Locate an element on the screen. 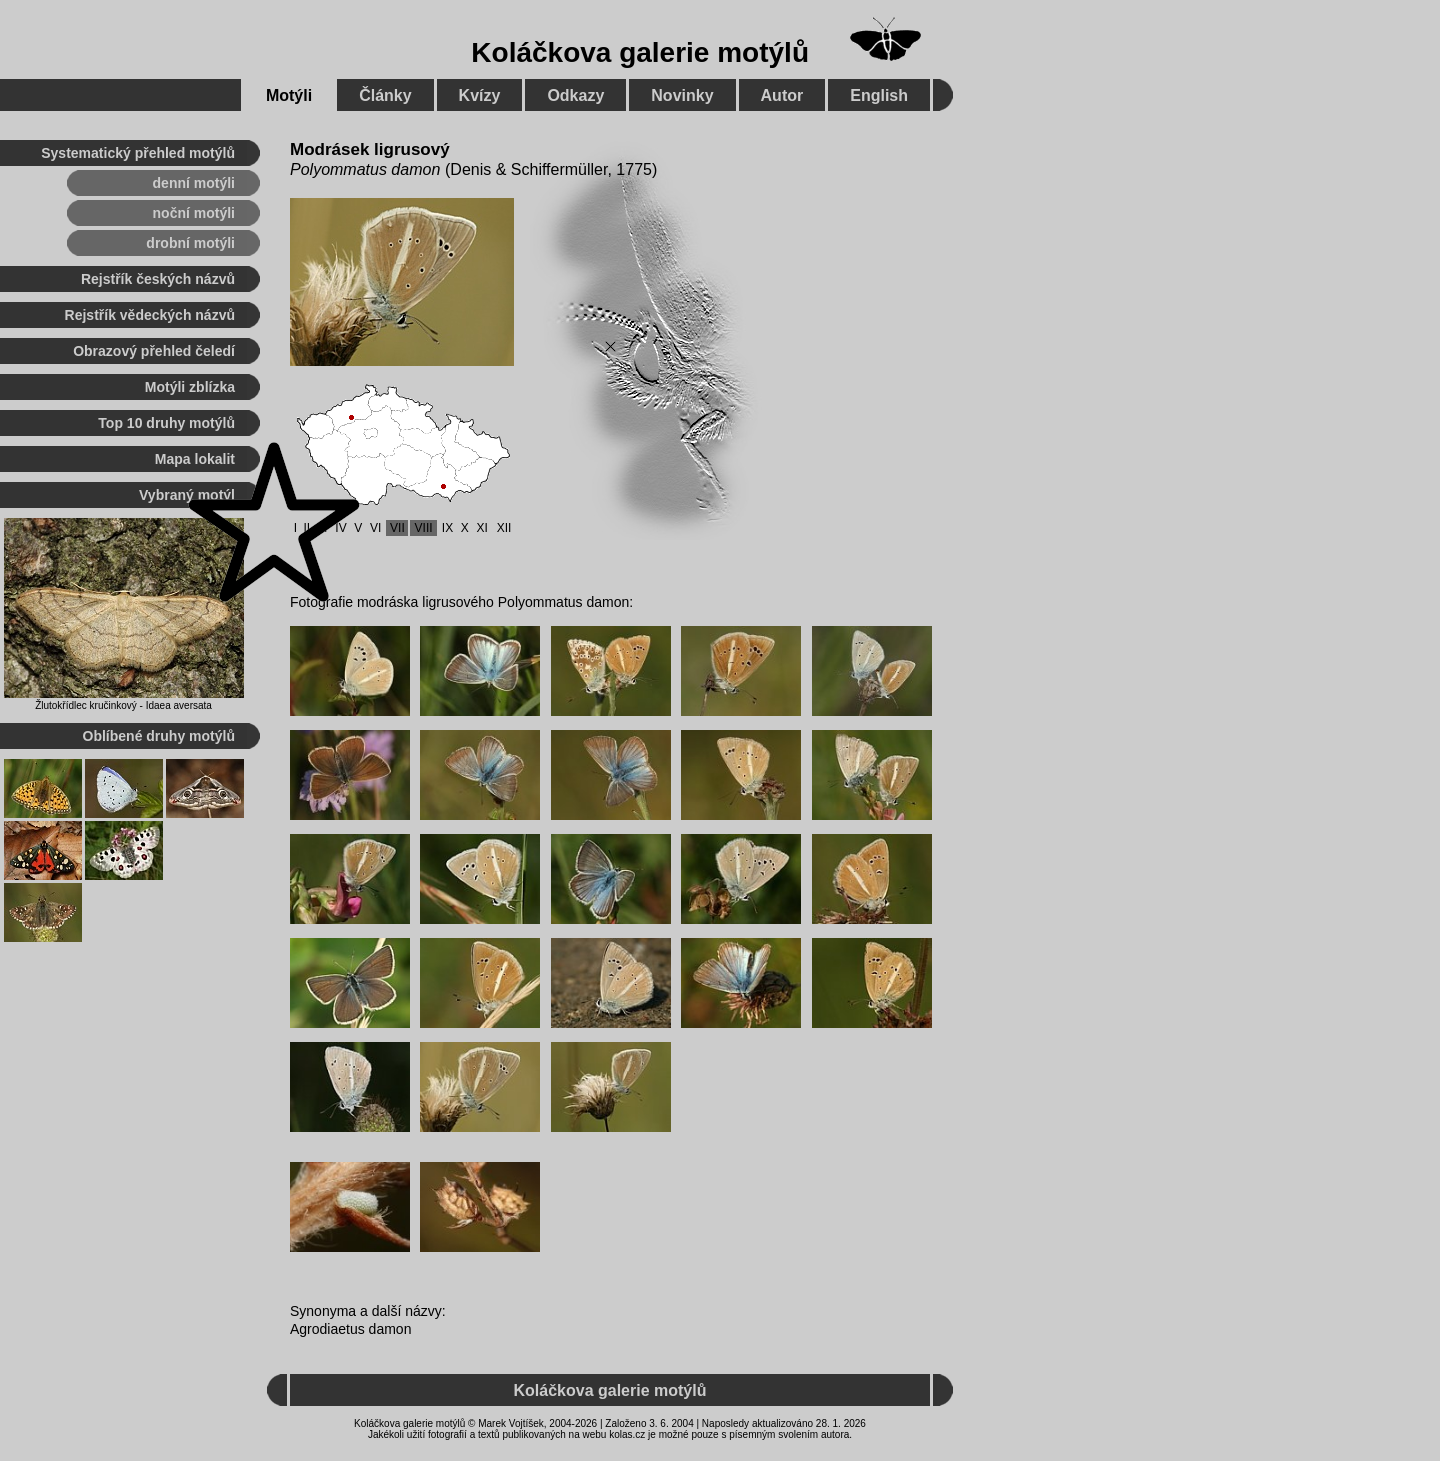 This screenshot has height=1461, width=1440. close the current window or dialog is located at coordinates (610, 346).